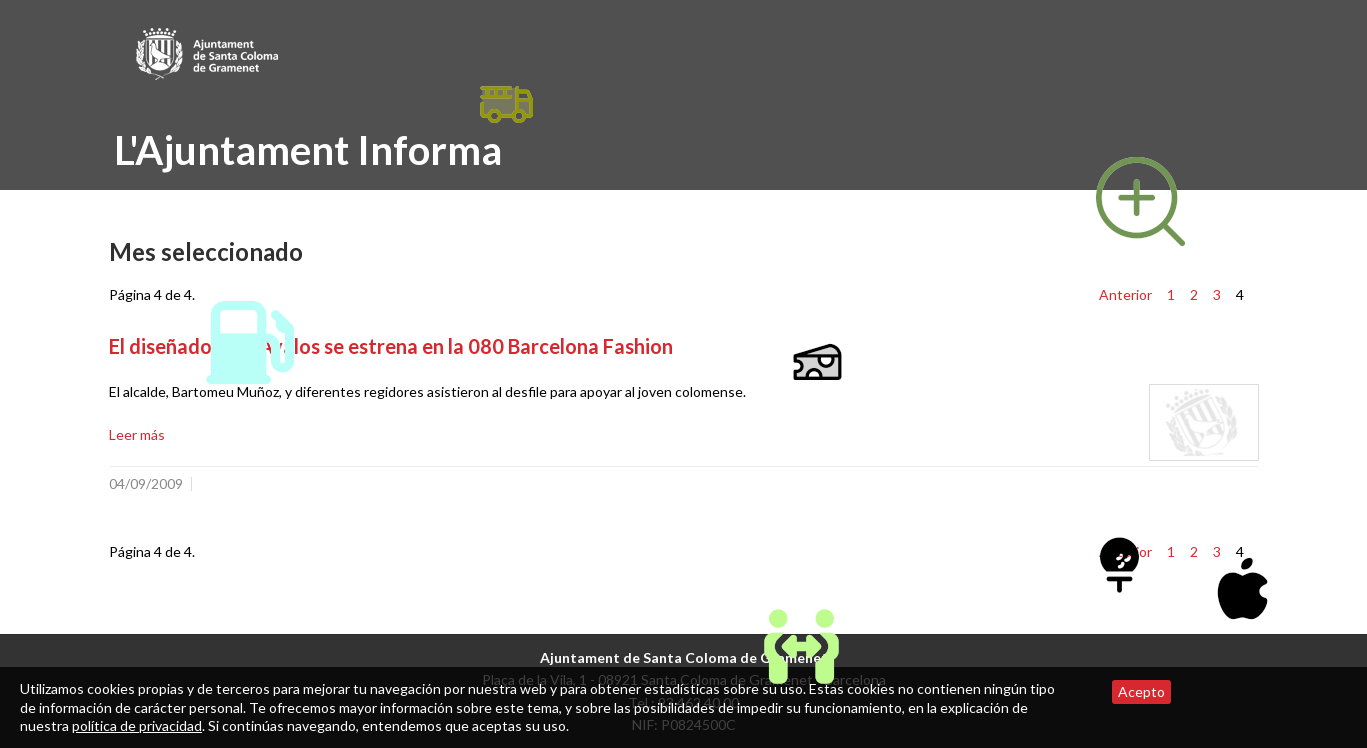 This screenshot has width=1367, height=748. What do you see at coordinates (1244, 590) in the screenshot?
I see `apple product or service branding` at bounding box center [1244, 590].